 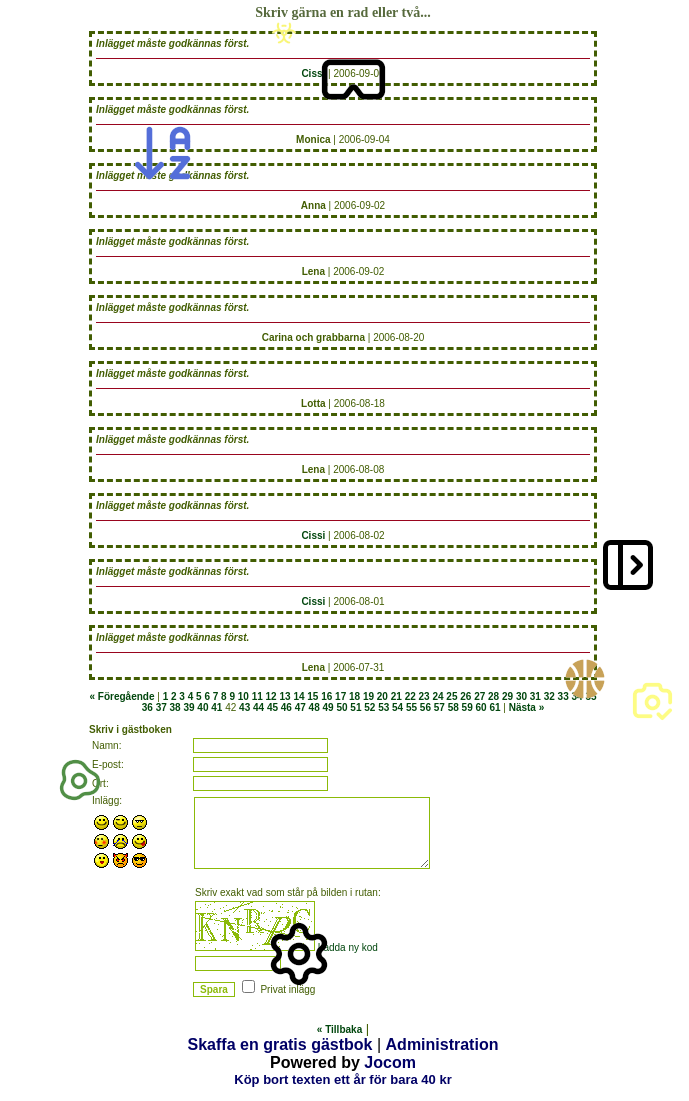 I want to click on access breakfast or morning meal recipes, so click(x=80, y=780).